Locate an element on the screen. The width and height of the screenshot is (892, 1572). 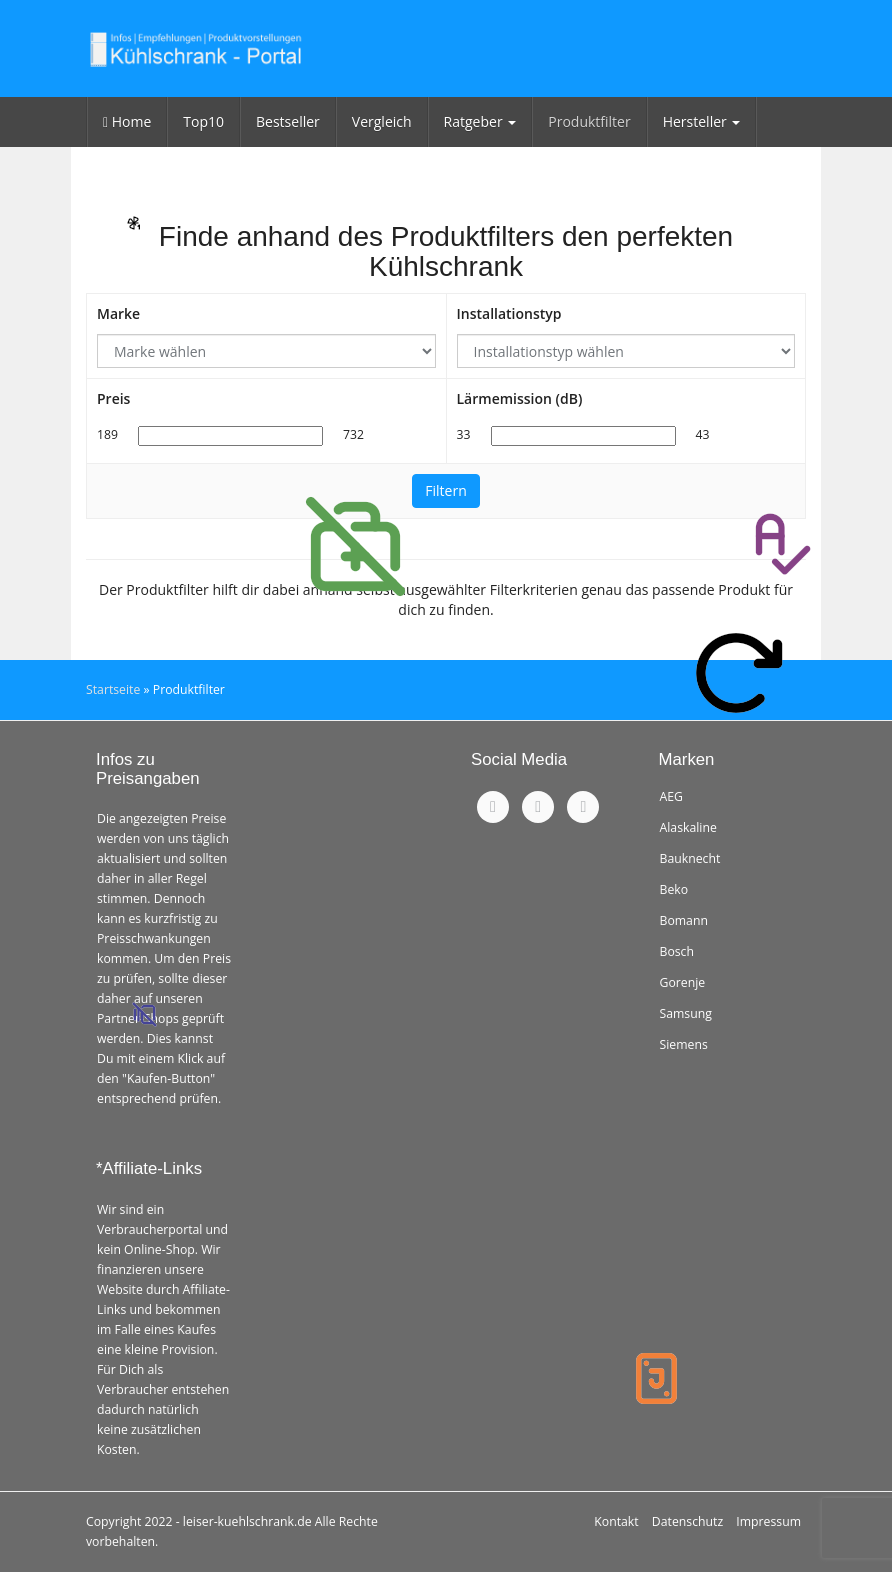
jack playing card in a card game app is located at coordinates (656, 1378).